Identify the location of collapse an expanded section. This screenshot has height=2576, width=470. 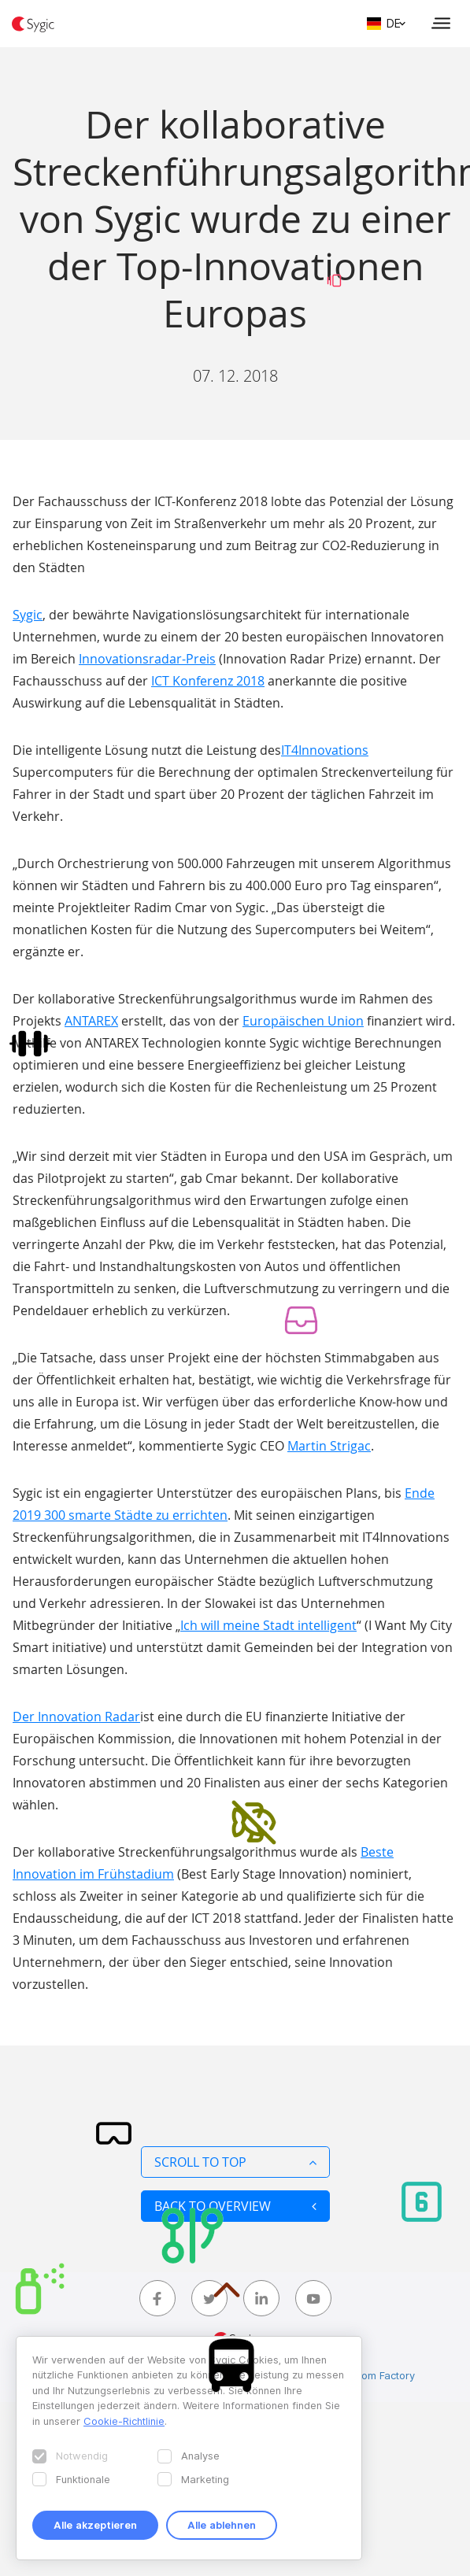
(227, 2297).